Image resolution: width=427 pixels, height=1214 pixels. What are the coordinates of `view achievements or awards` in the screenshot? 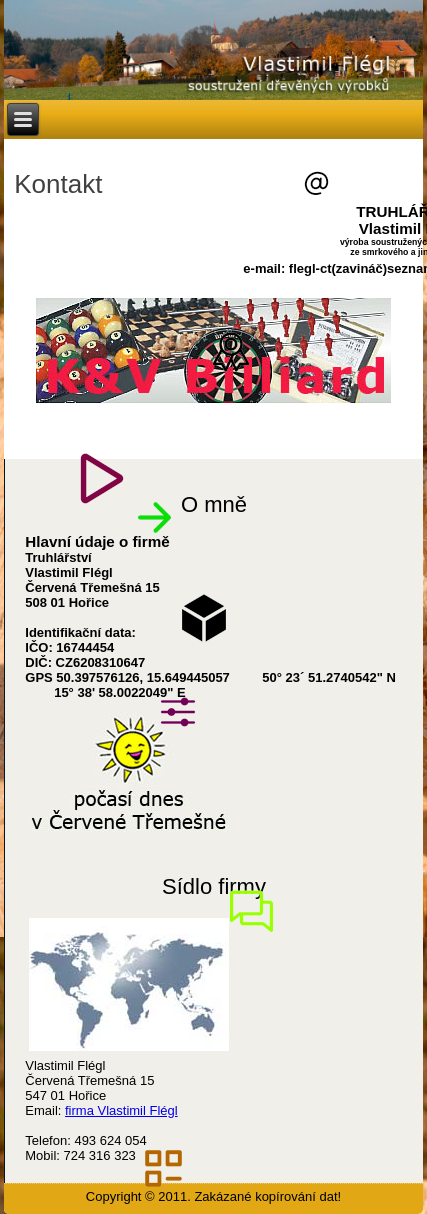 It's located at (231, 352).